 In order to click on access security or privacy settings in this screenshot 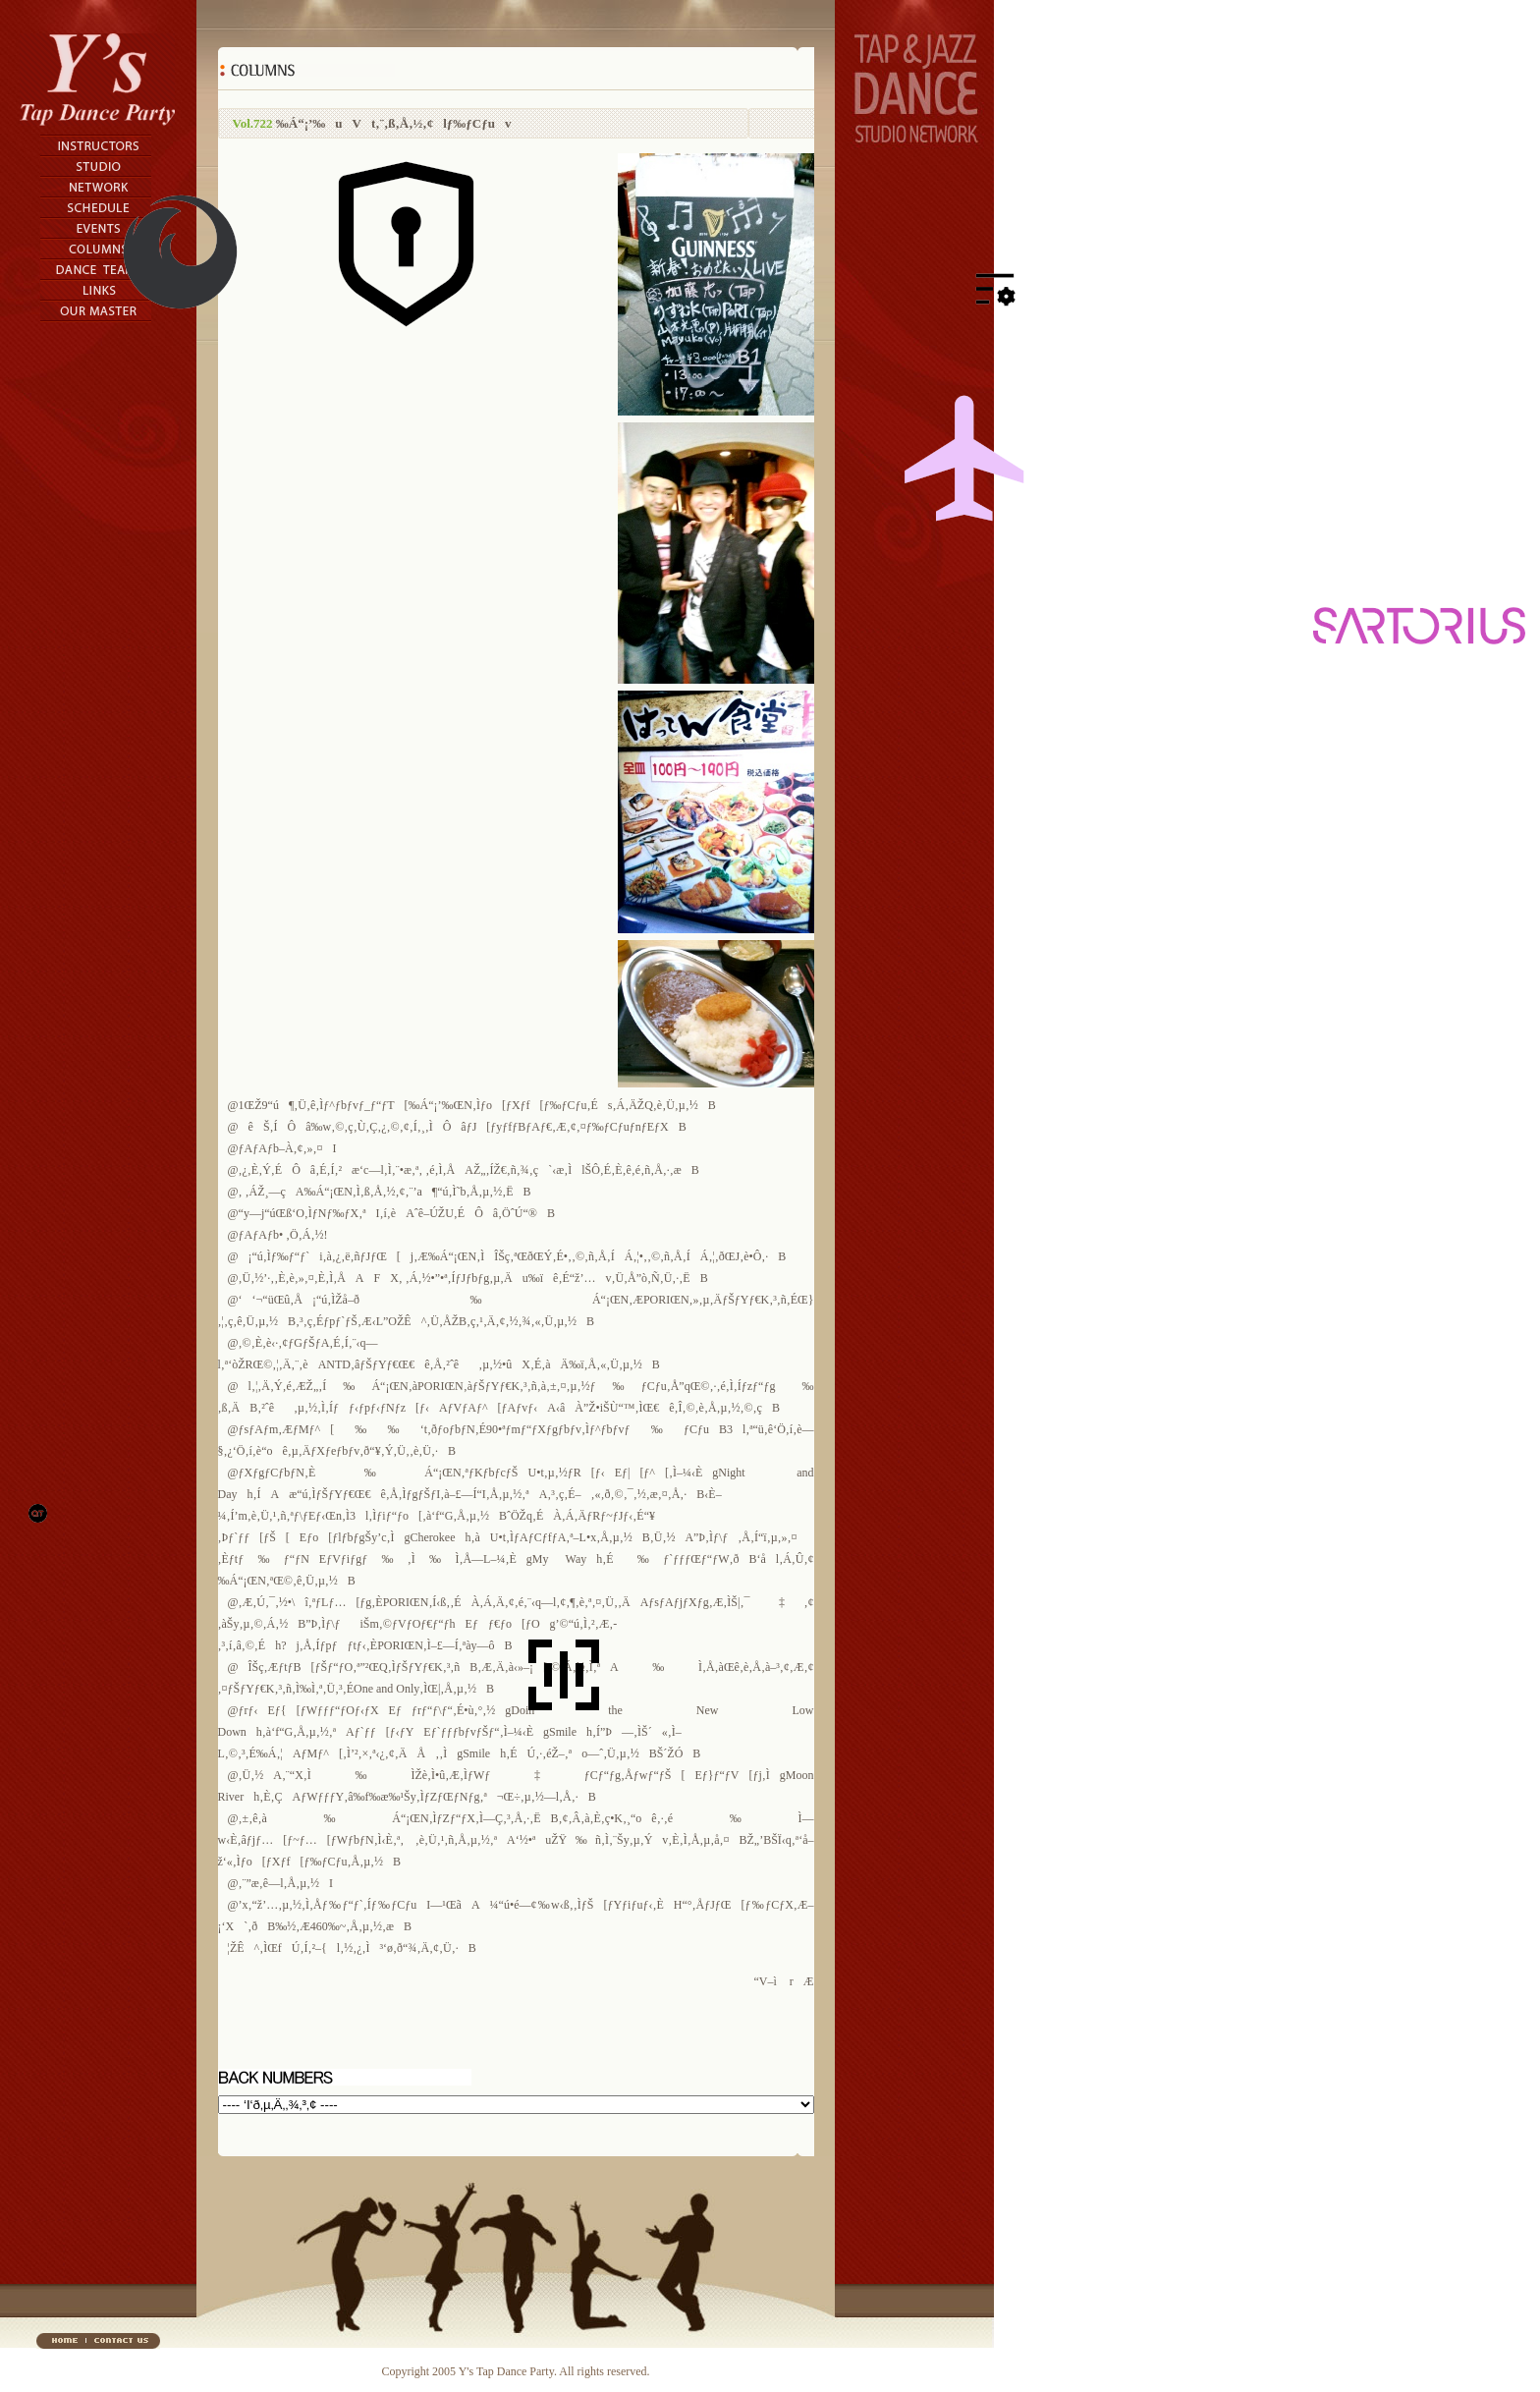, I will do `click(406, 244)`.